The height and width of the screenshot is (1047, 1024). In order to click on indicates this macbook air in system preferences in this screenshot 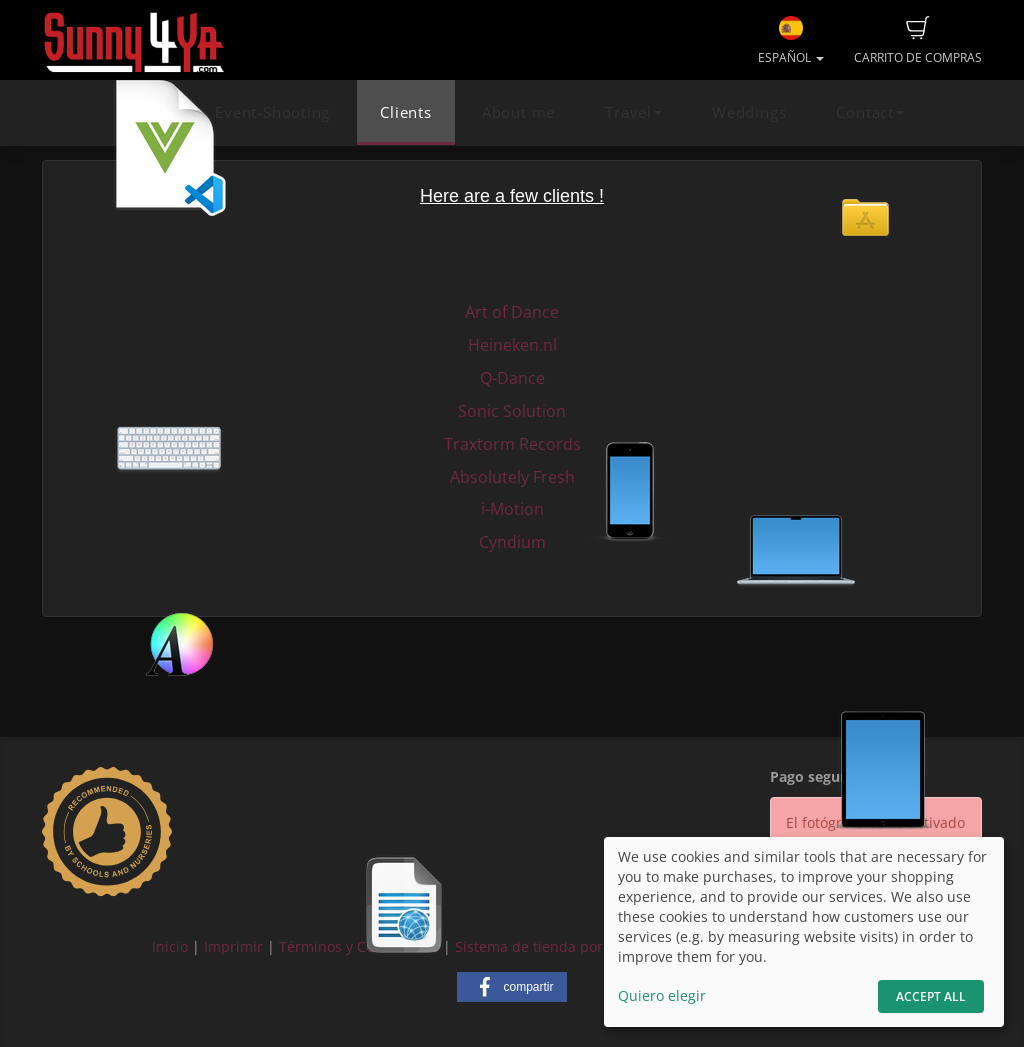, I will do `click(796, 540)`.